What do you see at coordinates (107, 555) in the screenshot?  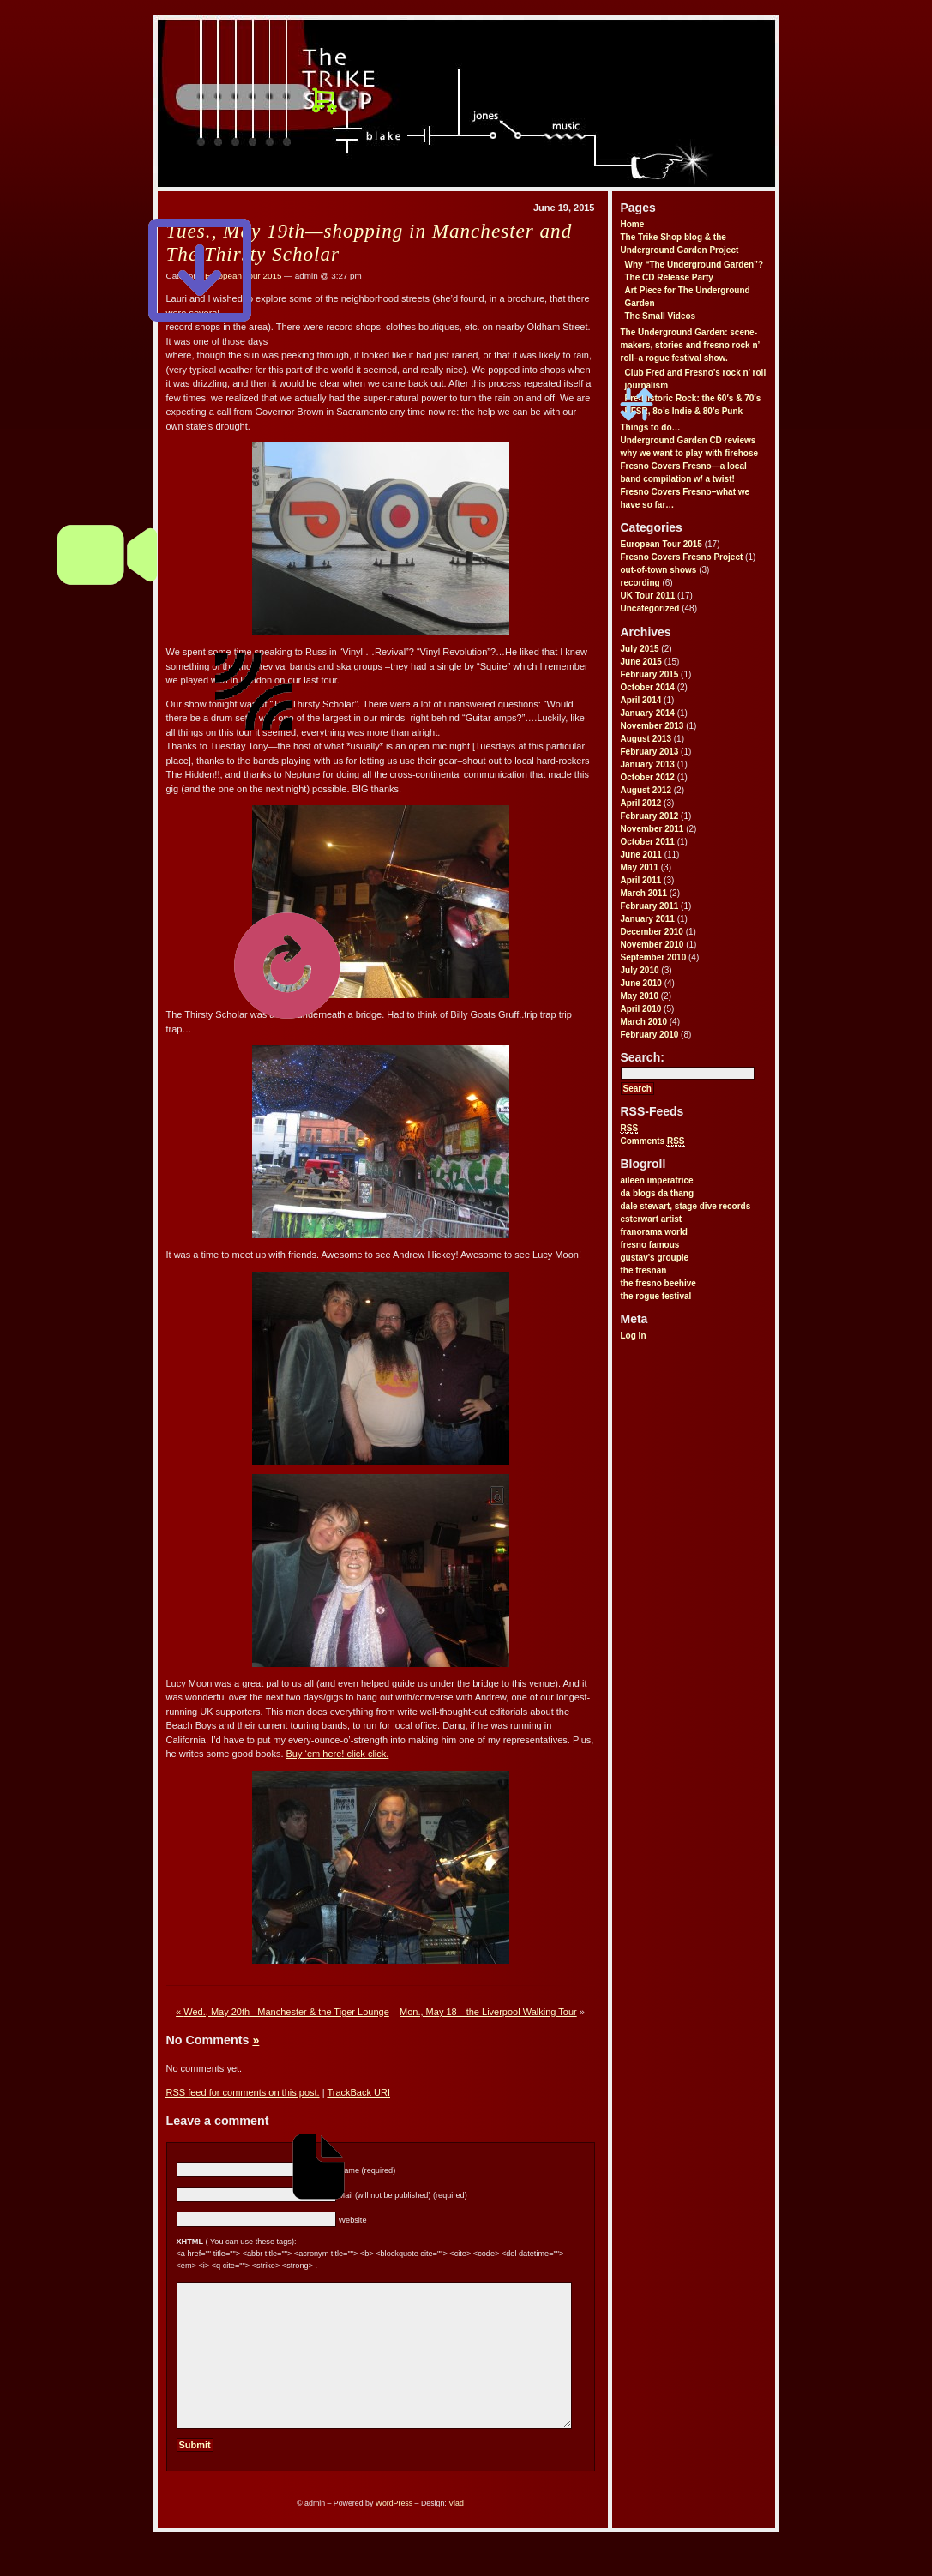 I see `start a video call` at bounding box center [107, 555].